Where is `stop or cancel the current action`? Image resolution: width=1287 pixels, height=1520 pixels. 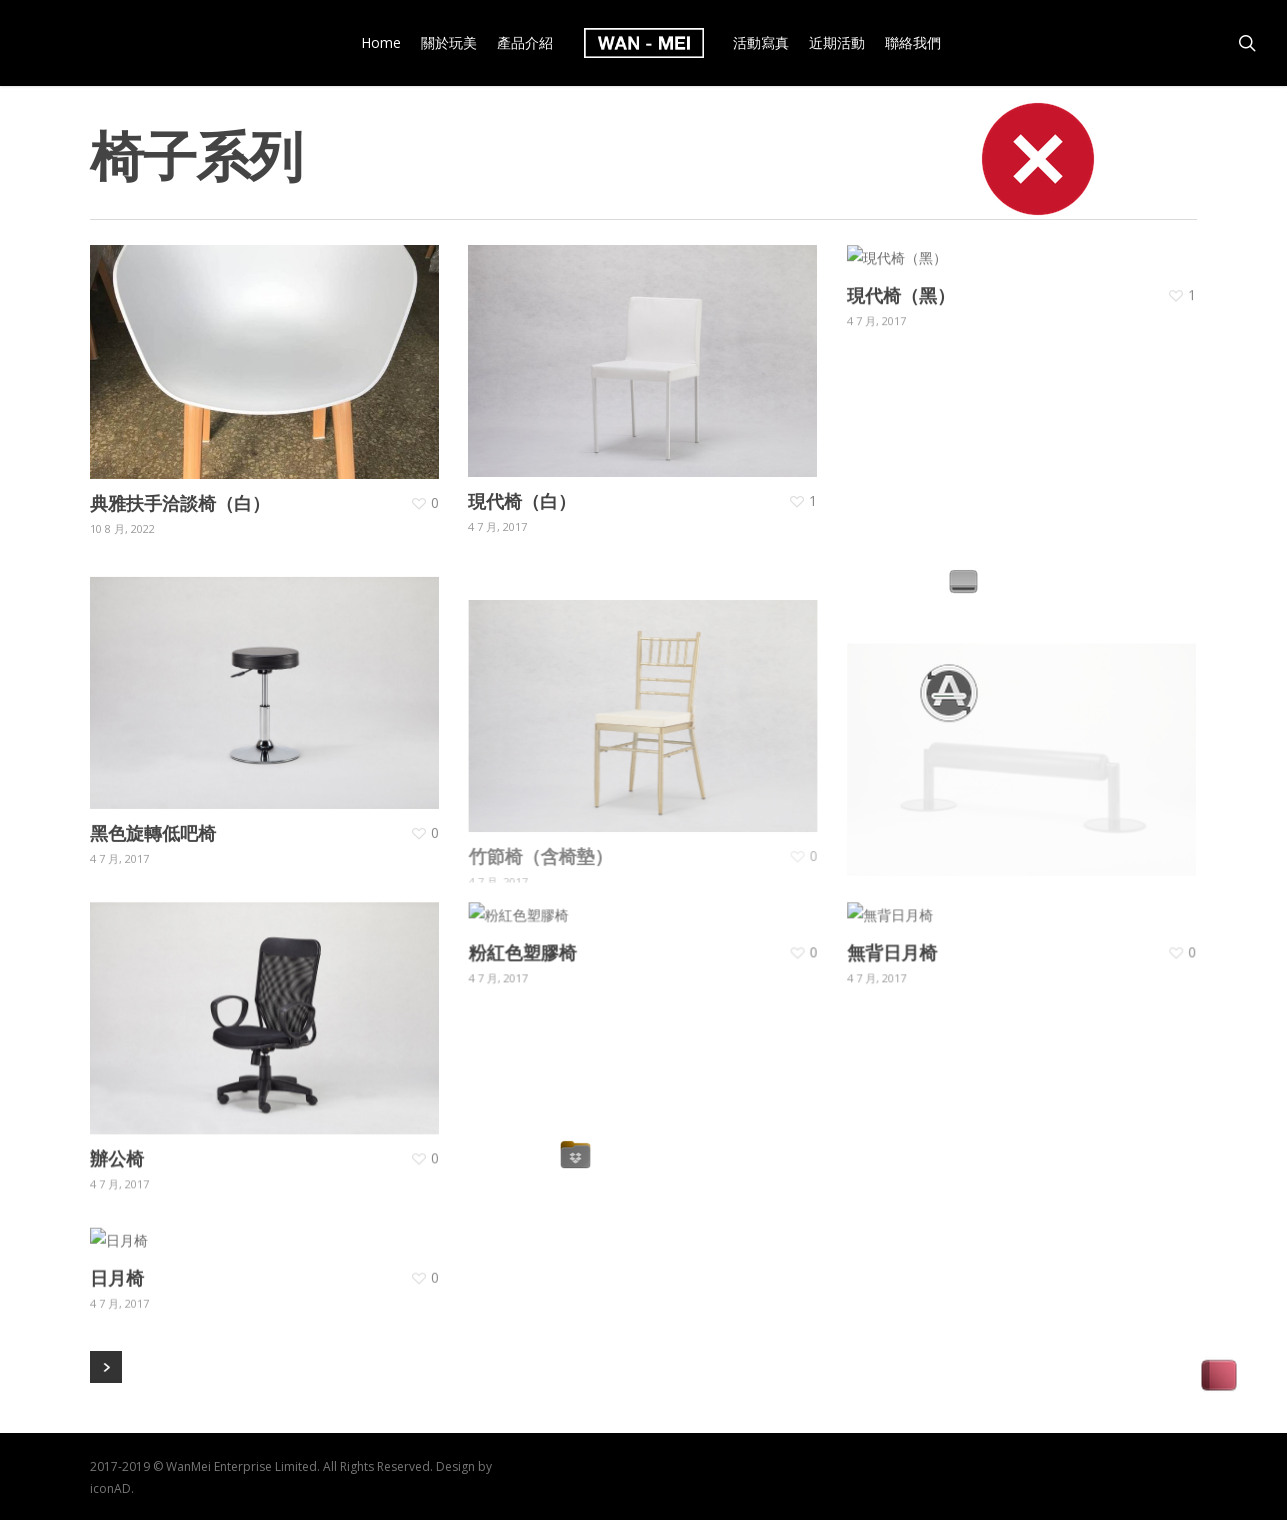 stop or cancel the current action is located at coordinates (1038, 159).